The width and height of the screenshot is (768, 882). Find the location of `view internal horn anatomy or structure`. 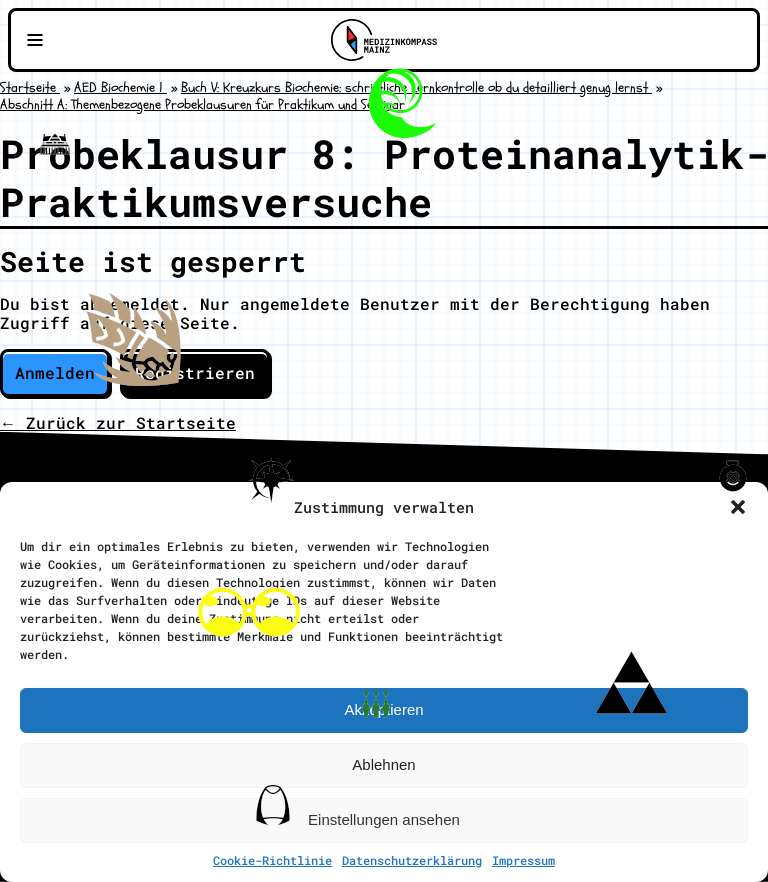

view internal horn anatomy or structure is located at coordinates (401, 103).